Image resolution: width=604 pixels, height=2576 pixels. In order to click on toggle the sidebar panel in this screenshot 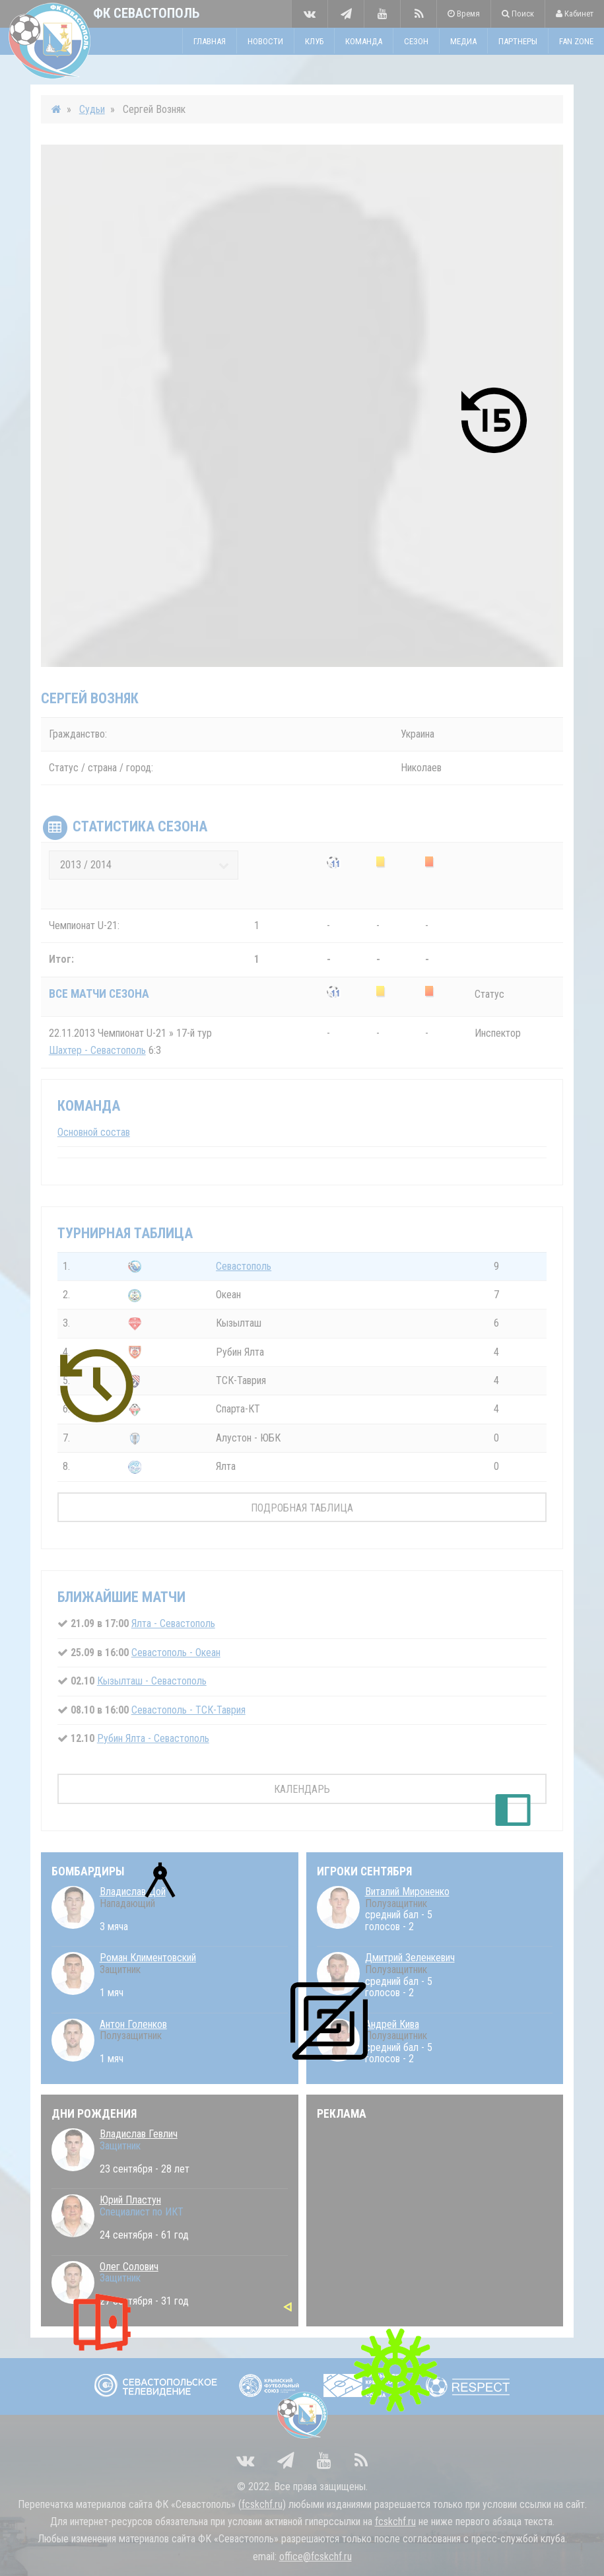, I will do `click(513, 1810)`.